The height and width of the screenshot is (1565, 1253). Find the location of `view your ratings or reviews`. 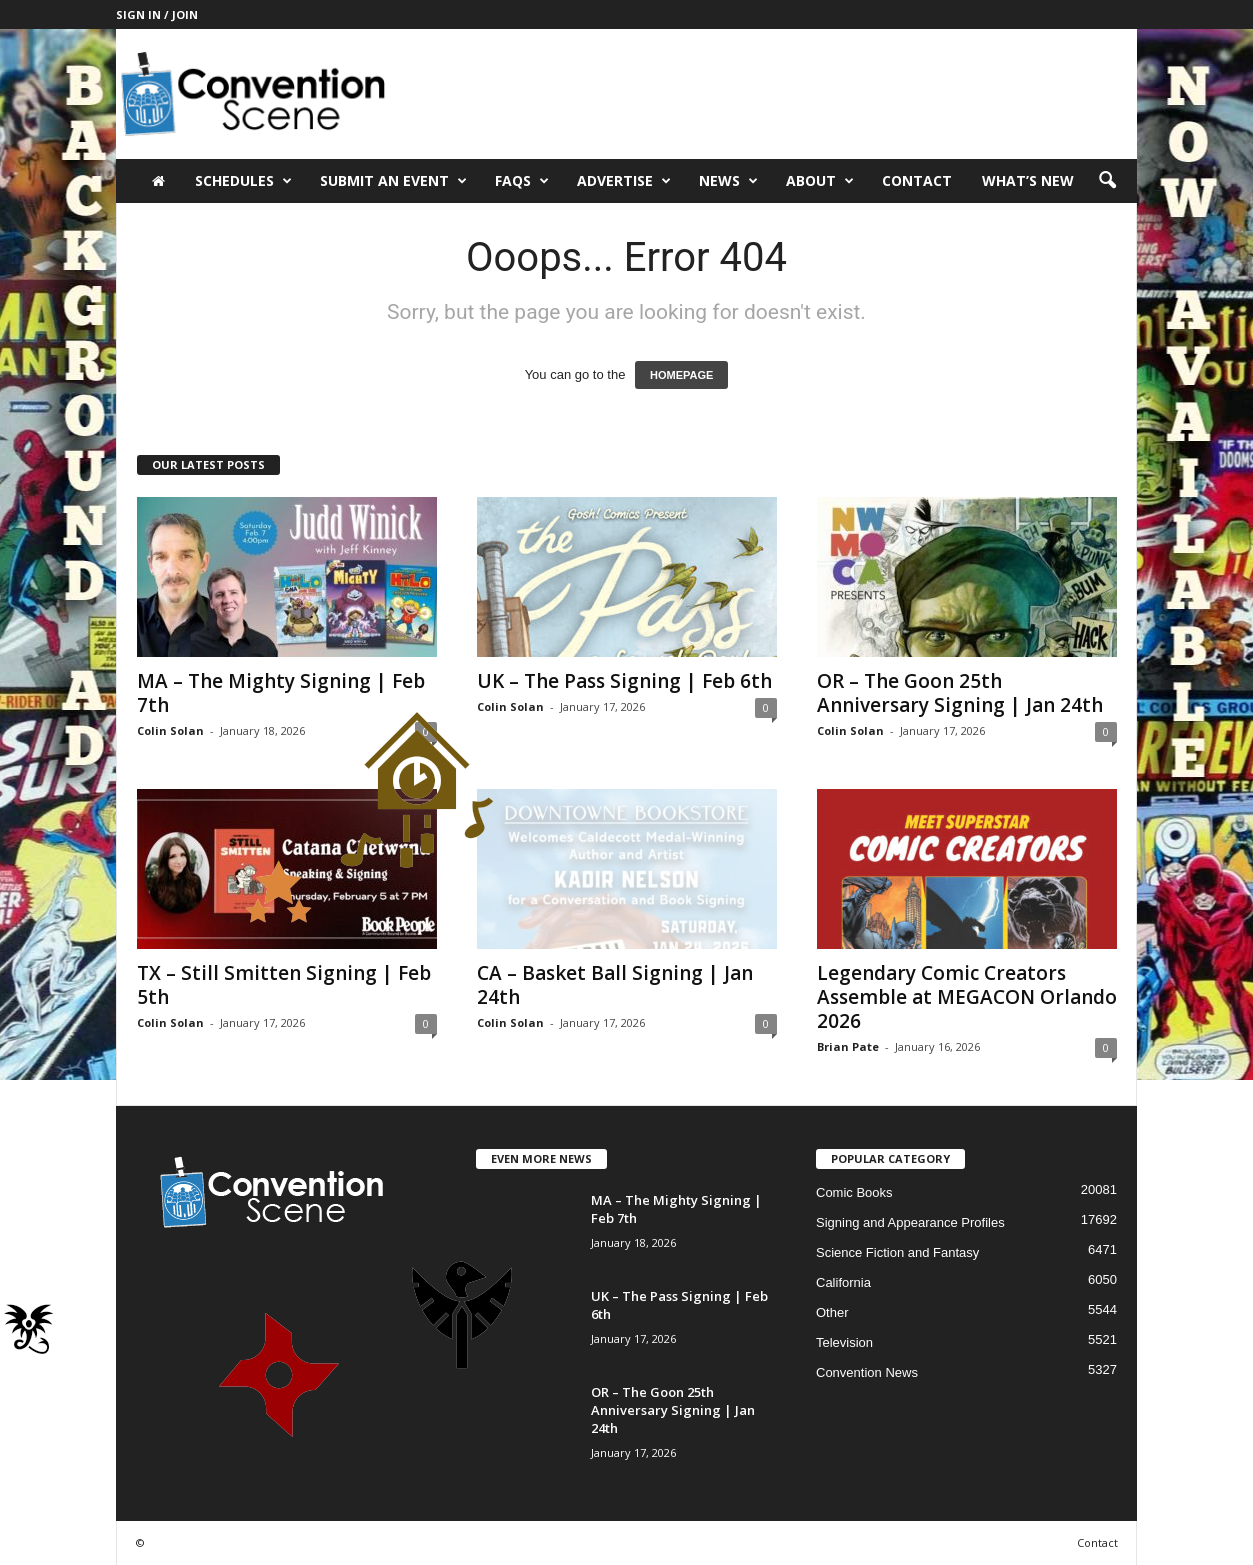

view your ratings or reviews is located at coordinates (278, 891).